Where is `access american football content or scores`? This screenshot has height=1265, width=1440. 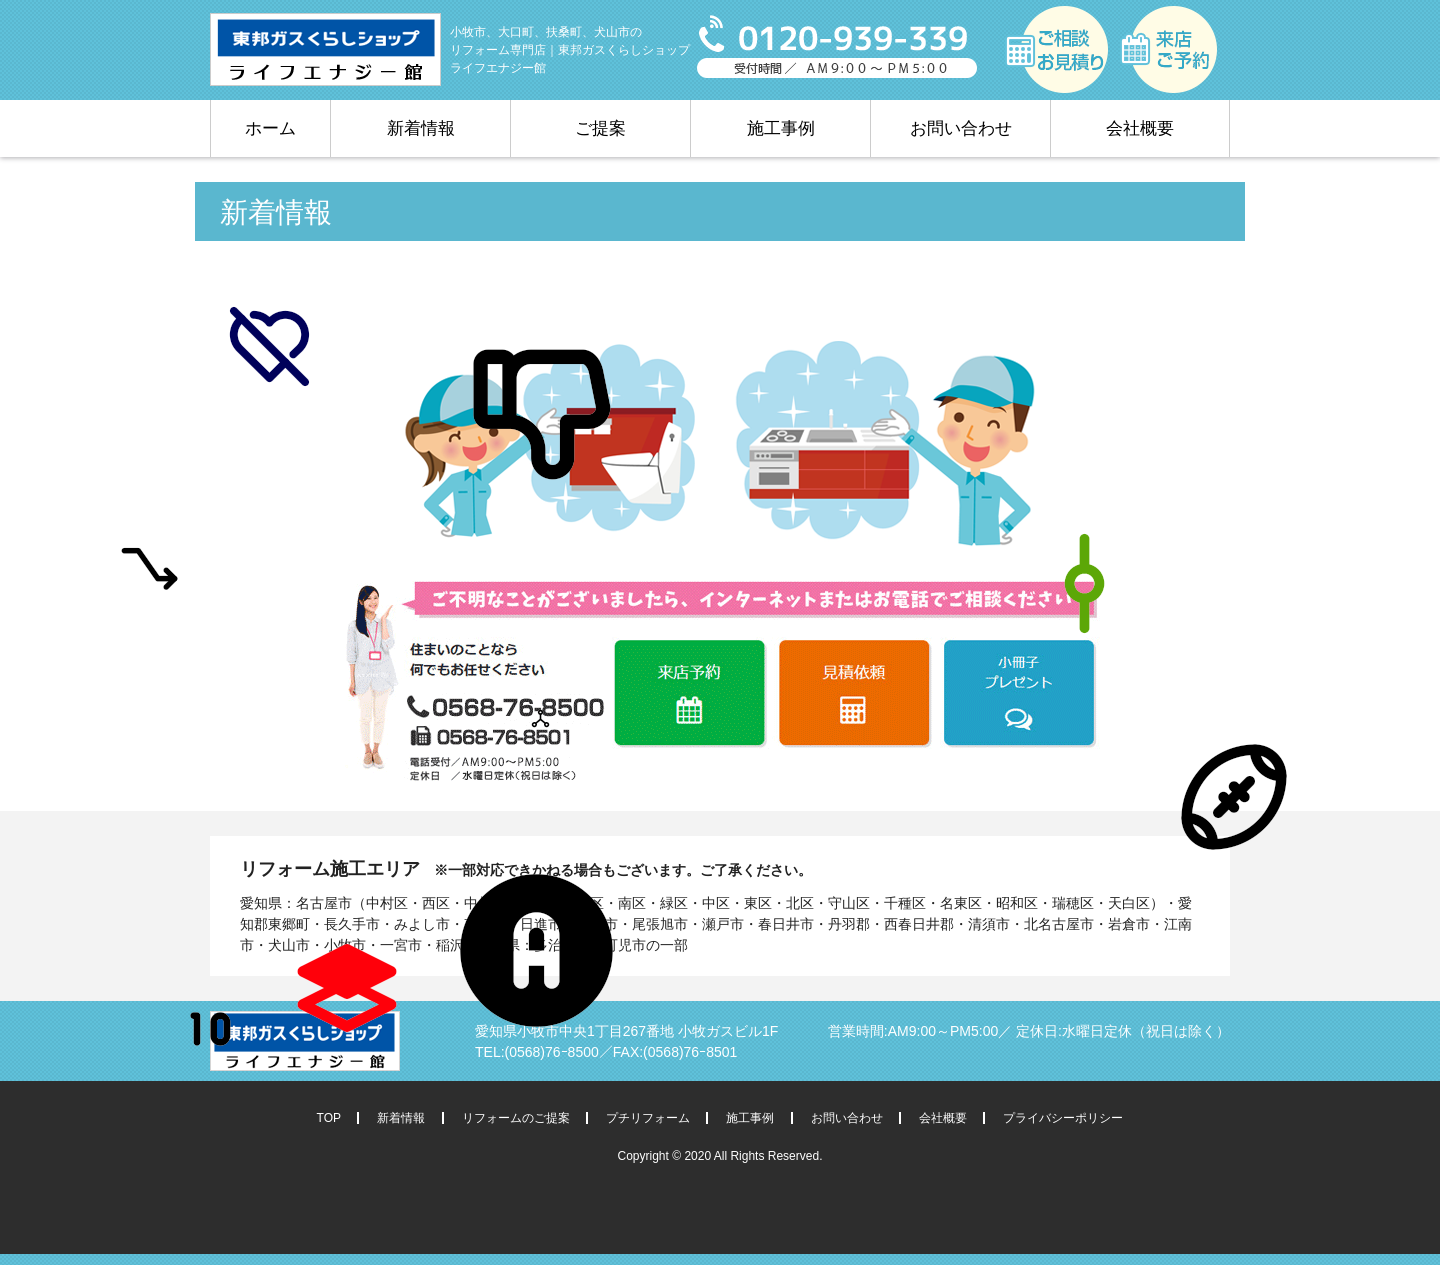 access american football content or scores is located at coordinates (1234, 797).